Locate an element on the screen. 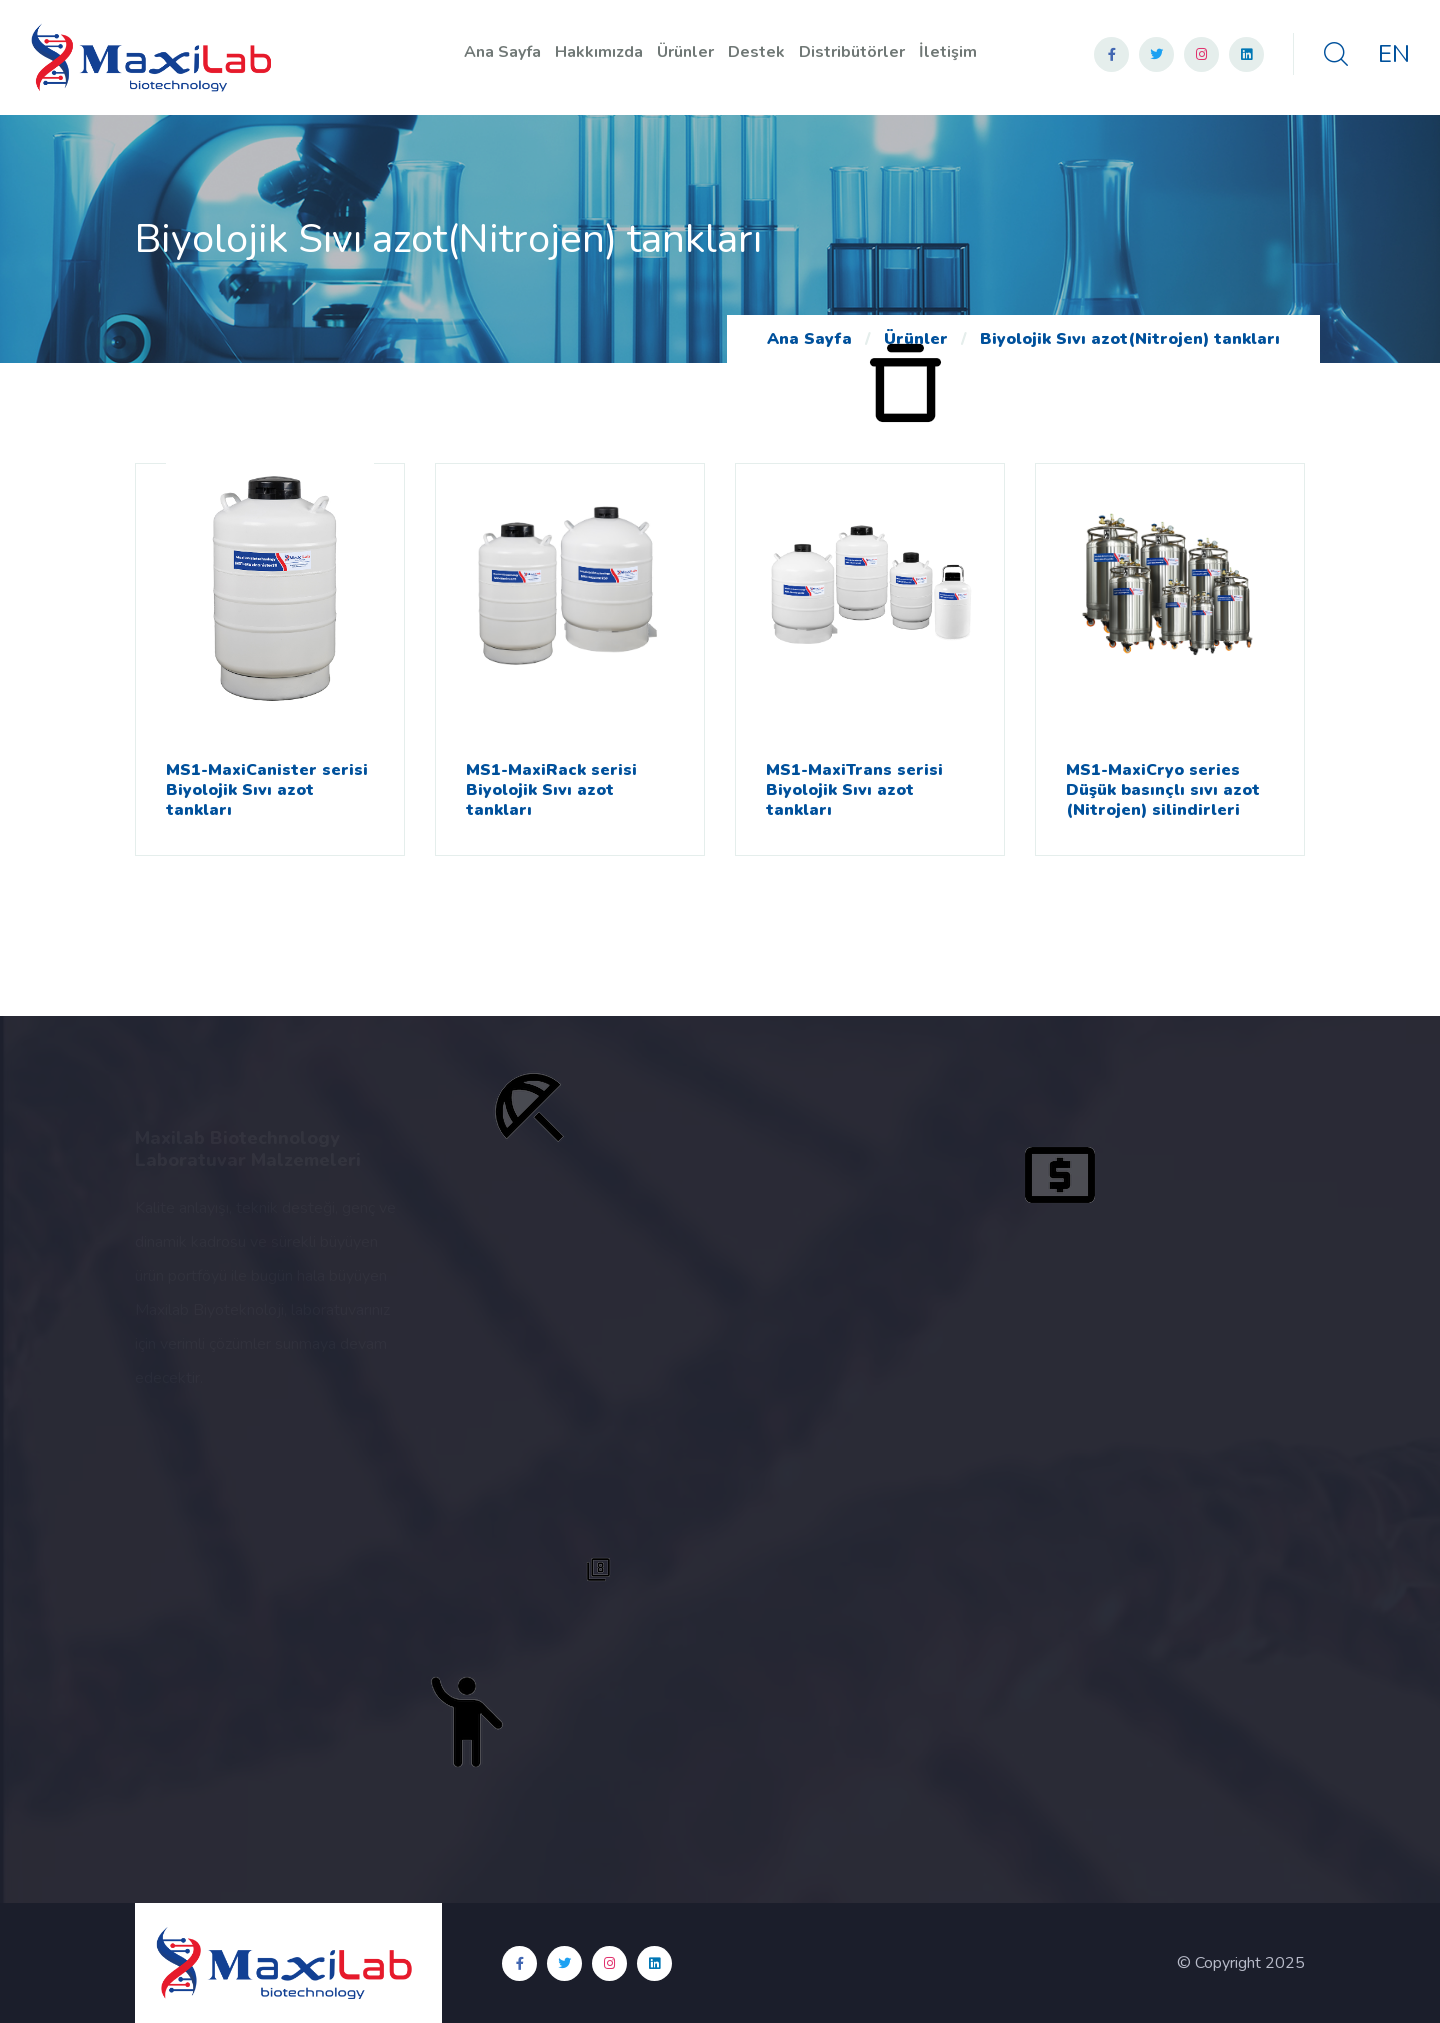 This screenshot has width=1440, height=2023. find nearby ATMs or cash machines is located at coordinates (1060, 1175).